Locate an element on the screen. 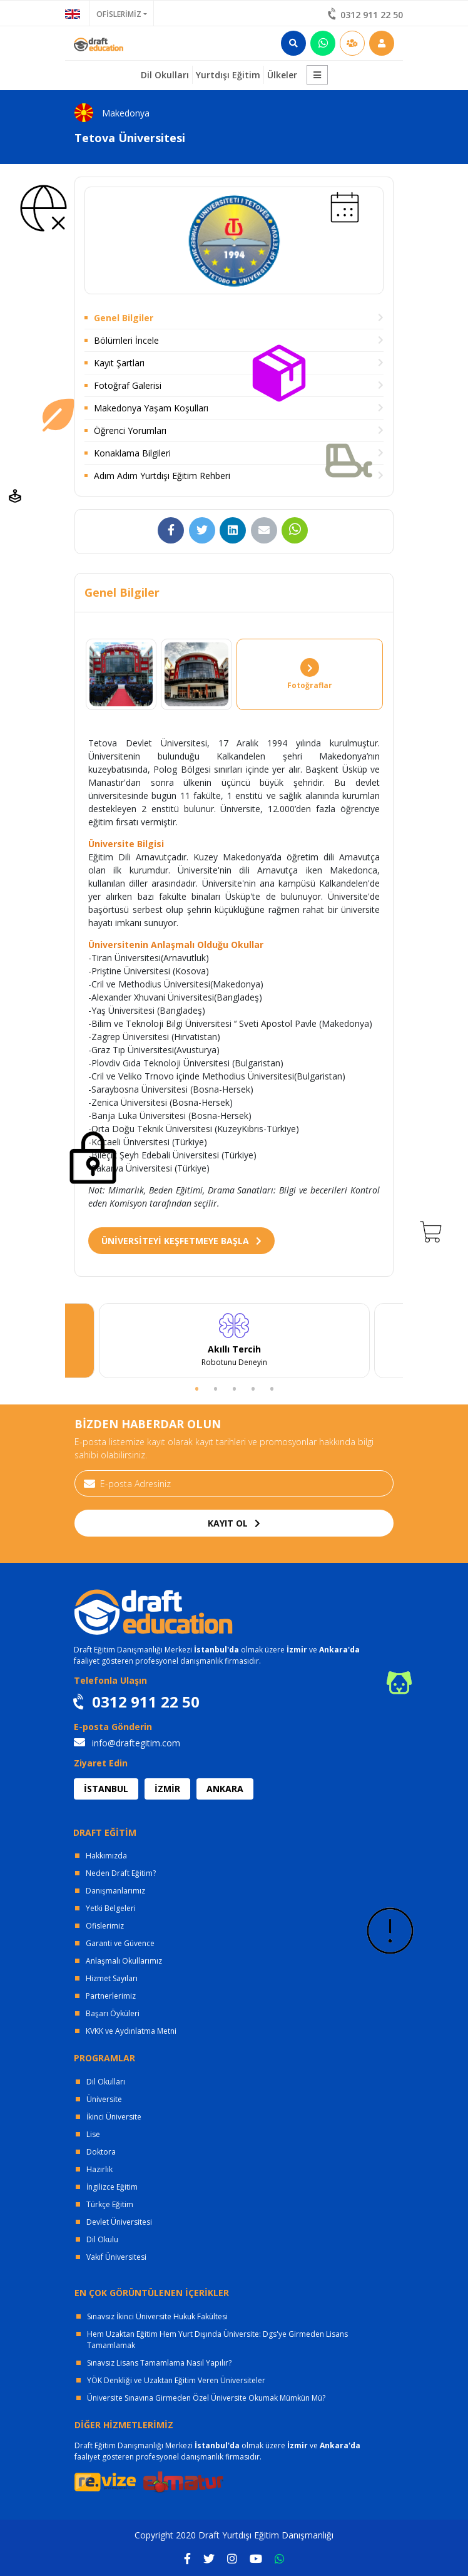 The width and height of the screenshot is (468, 2576). open apple arcade gaming service is located at coordinates (15, 496).